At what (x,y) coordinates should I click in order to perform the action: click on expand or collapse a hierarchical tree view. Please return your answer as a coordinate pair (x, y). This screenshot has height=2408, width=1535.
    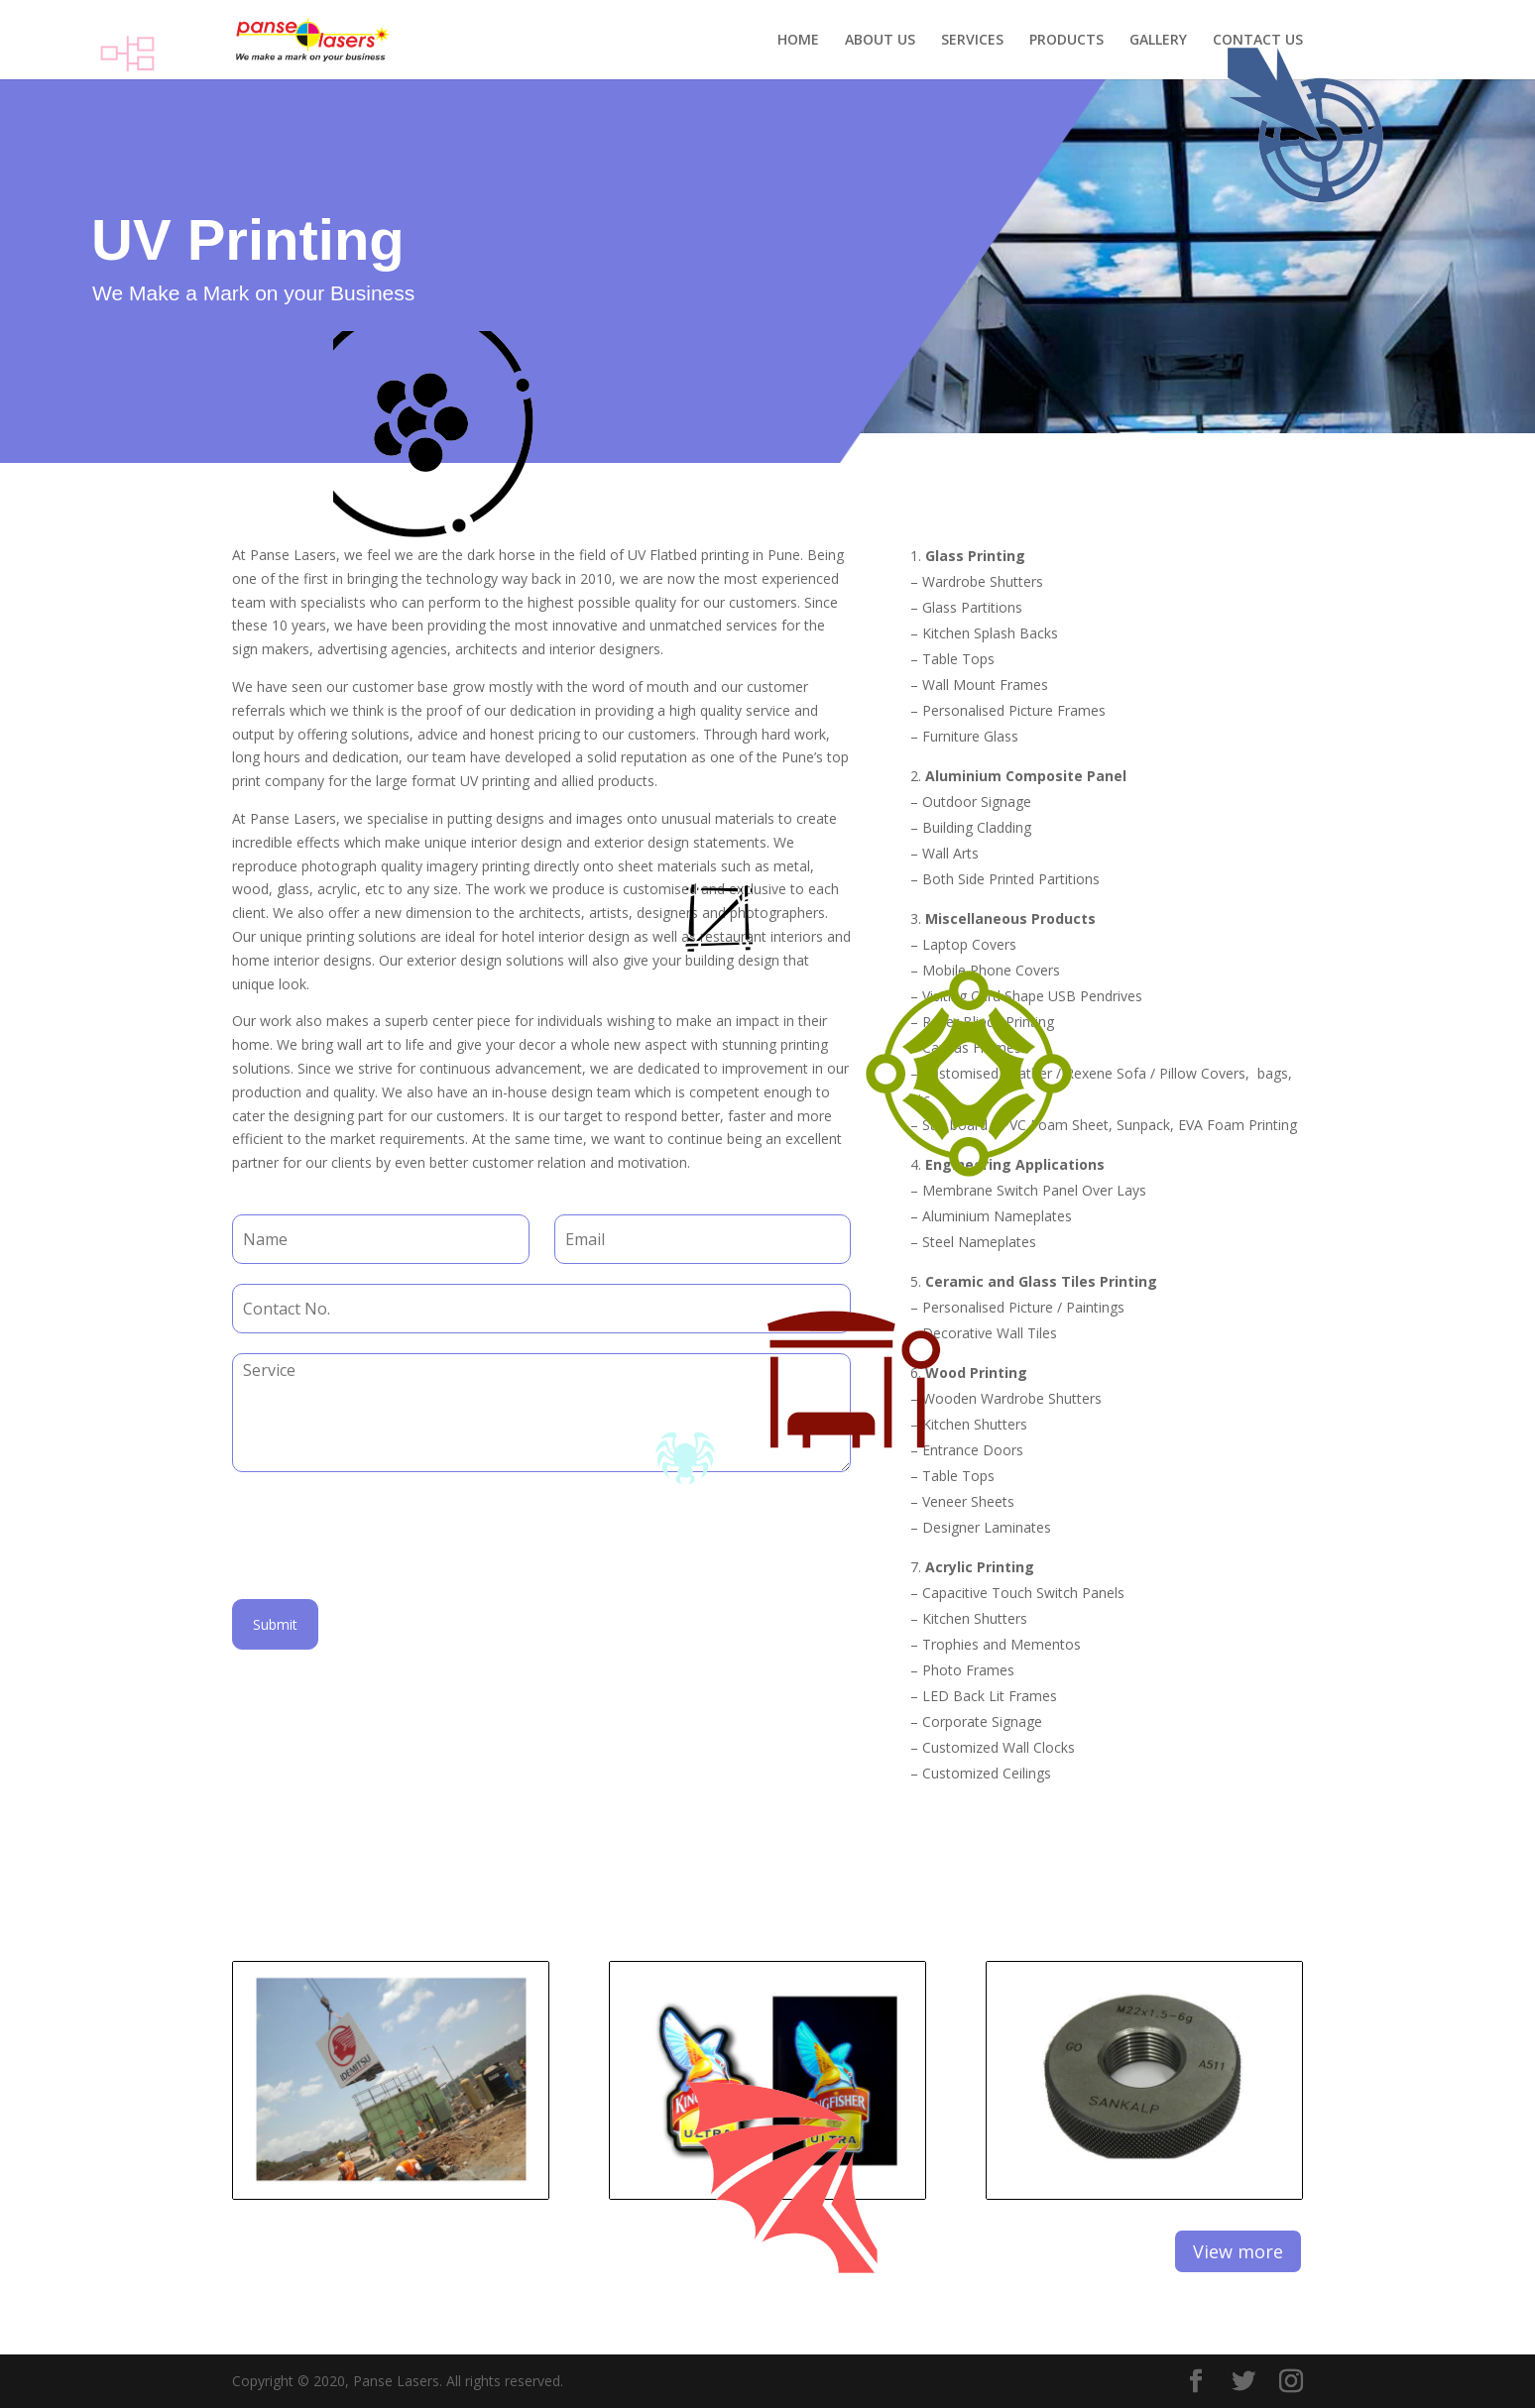
    Looking at the image, I should click on (127, 53).